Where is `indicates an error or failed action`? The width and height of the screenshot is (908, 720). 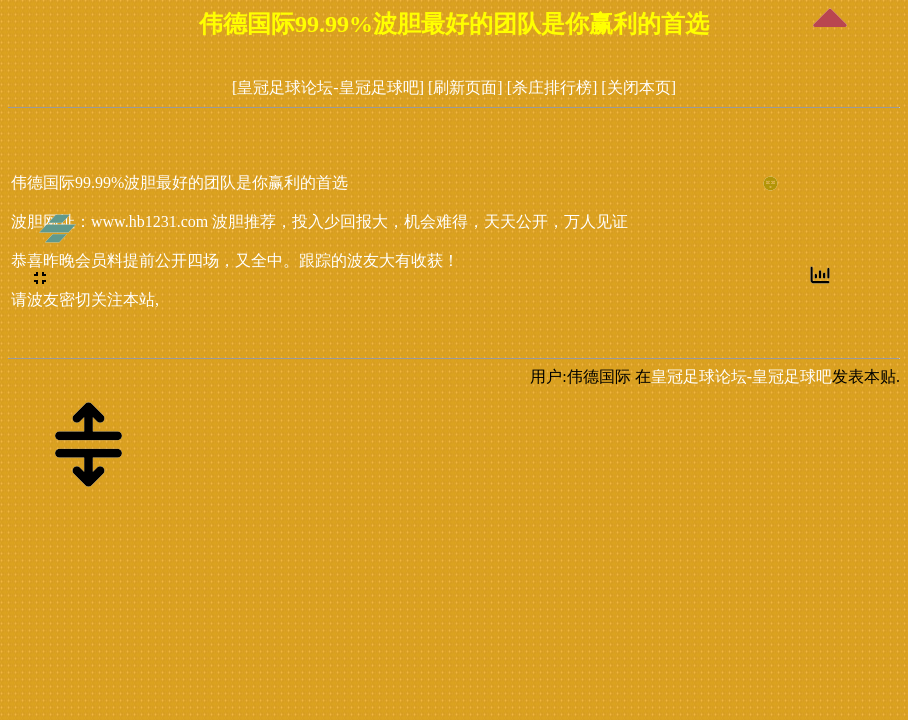 indicates an error or failed action is located at coordinates (770, 183).